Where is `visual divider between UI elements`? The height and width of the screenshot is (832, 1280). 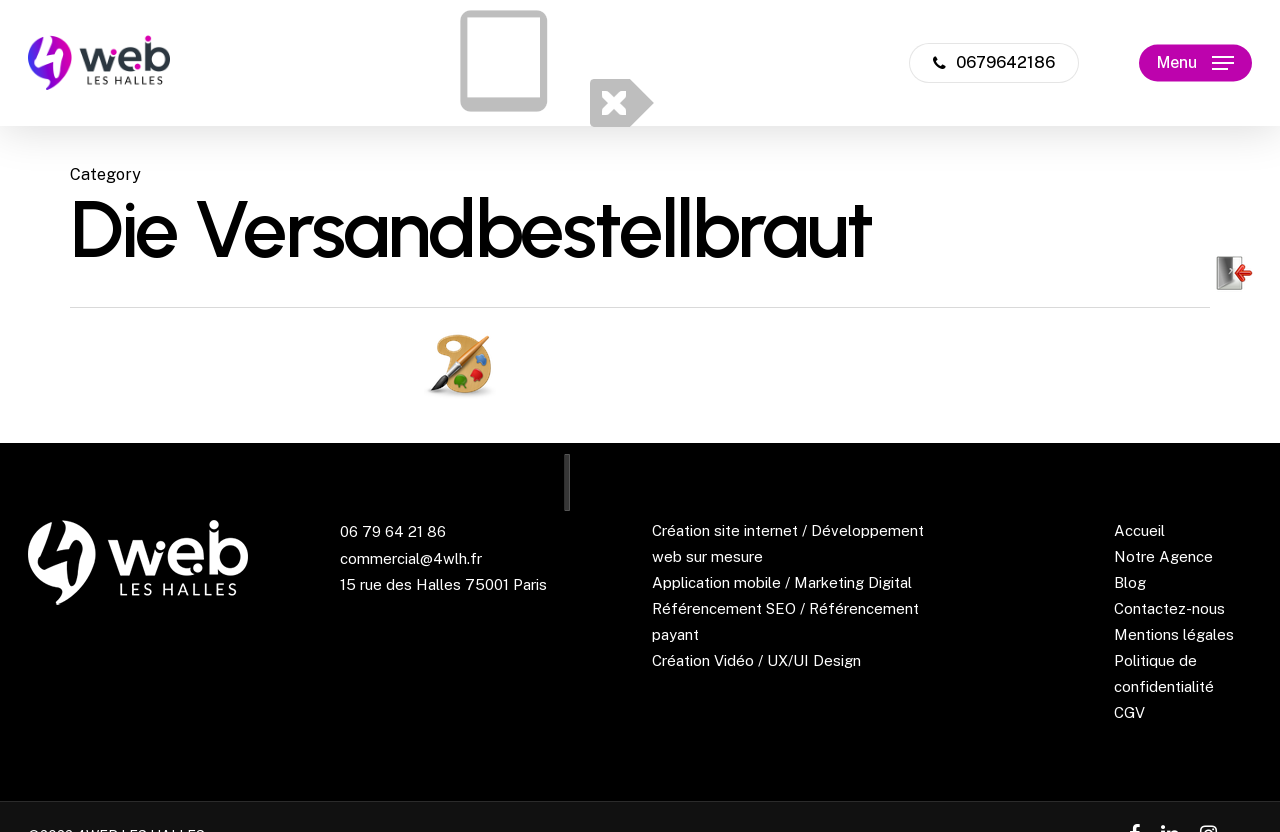
visual divider between UI elements is located at coordinates (569, 482).